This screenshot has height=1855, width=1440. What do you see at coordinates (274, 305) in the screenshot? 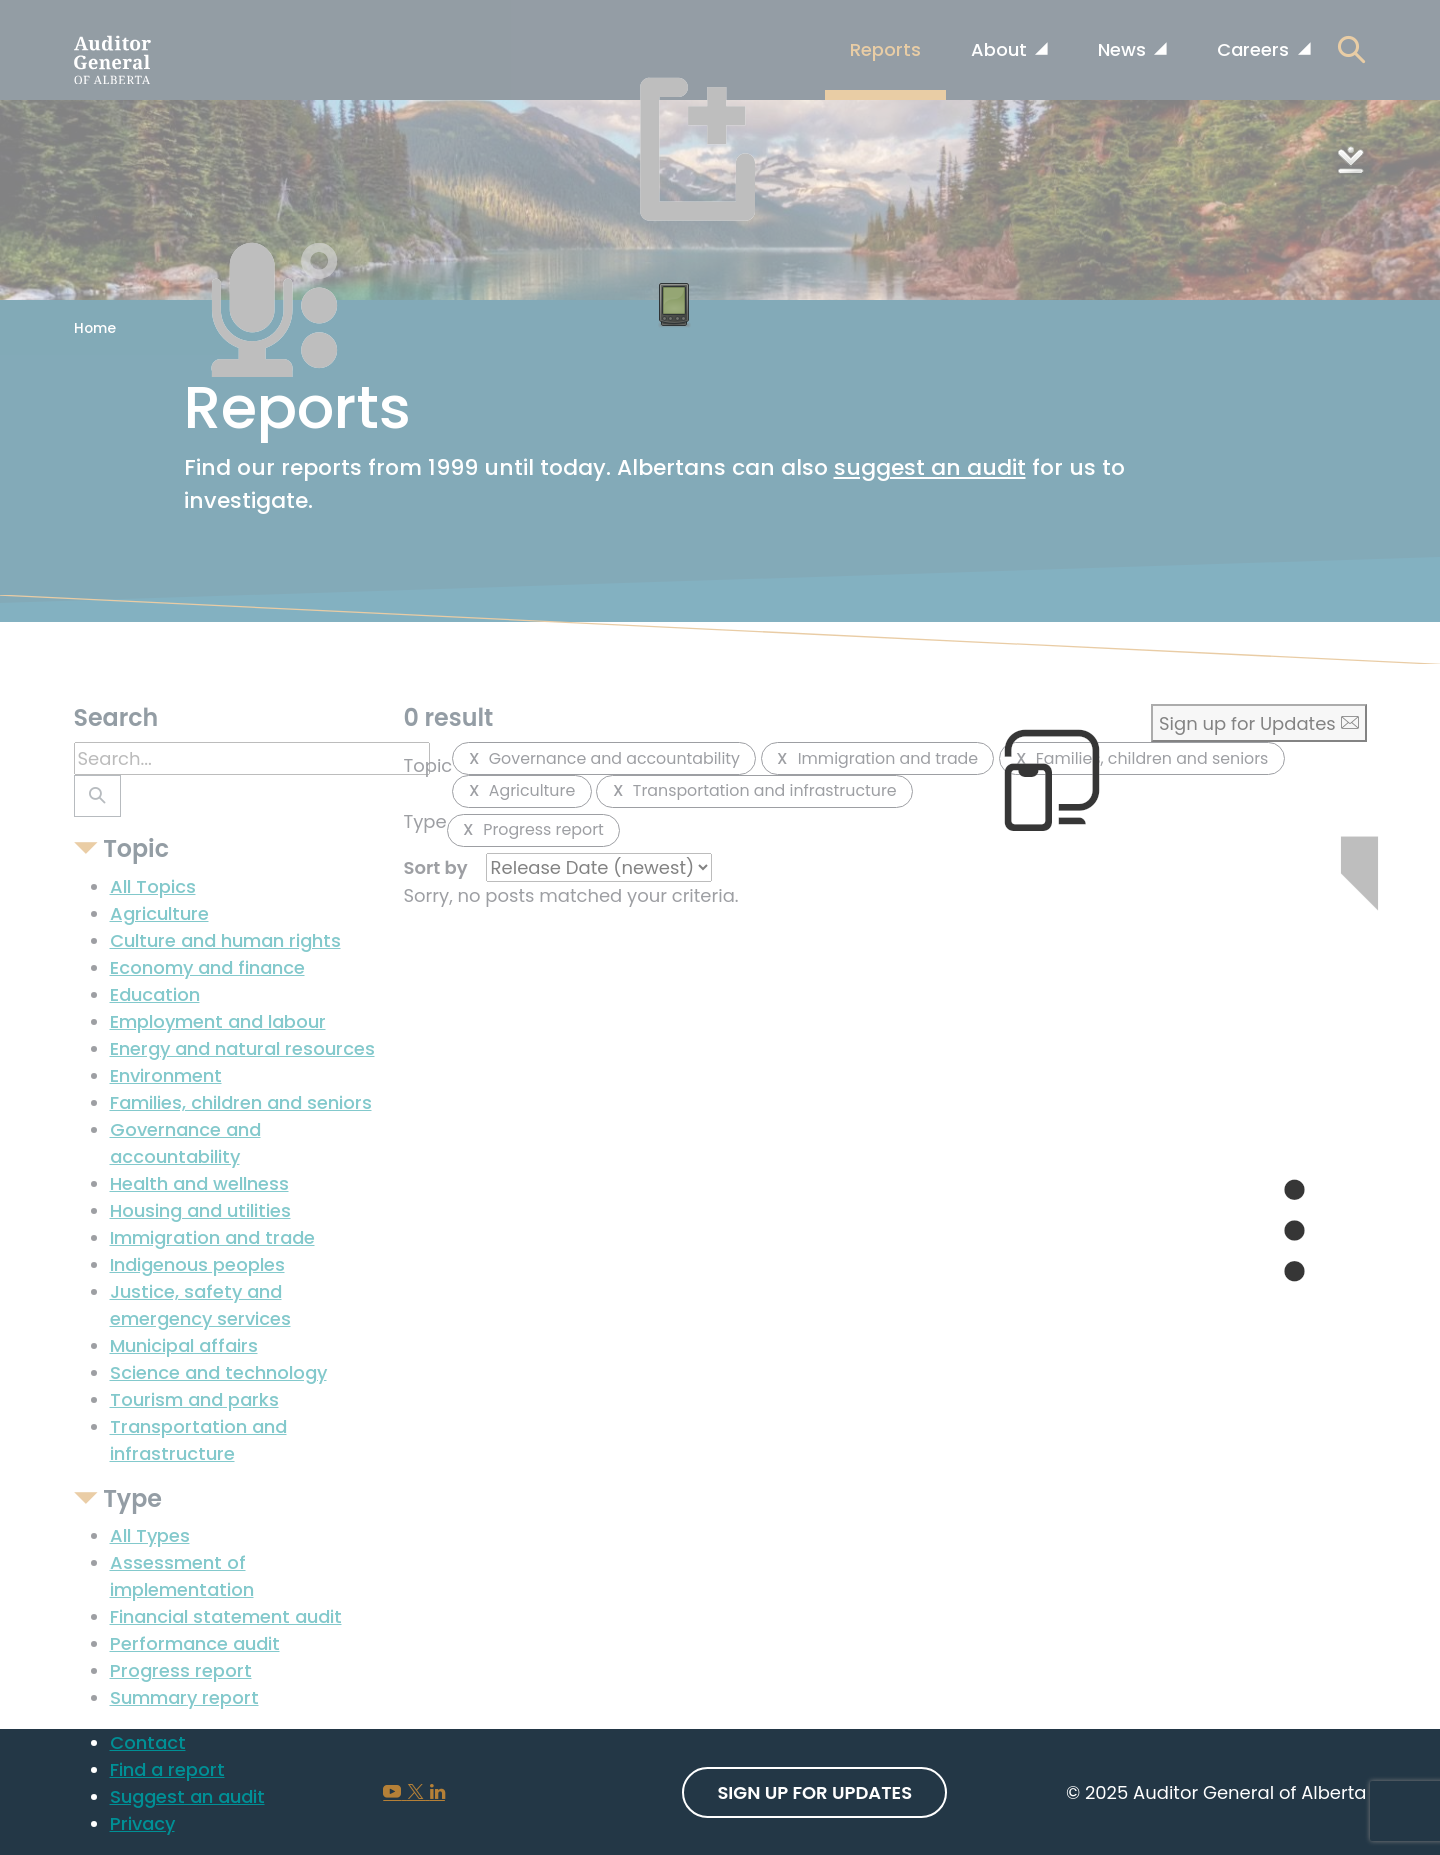
I see `microphone sensitivity set to medium level` at bounding box center [274, 305].